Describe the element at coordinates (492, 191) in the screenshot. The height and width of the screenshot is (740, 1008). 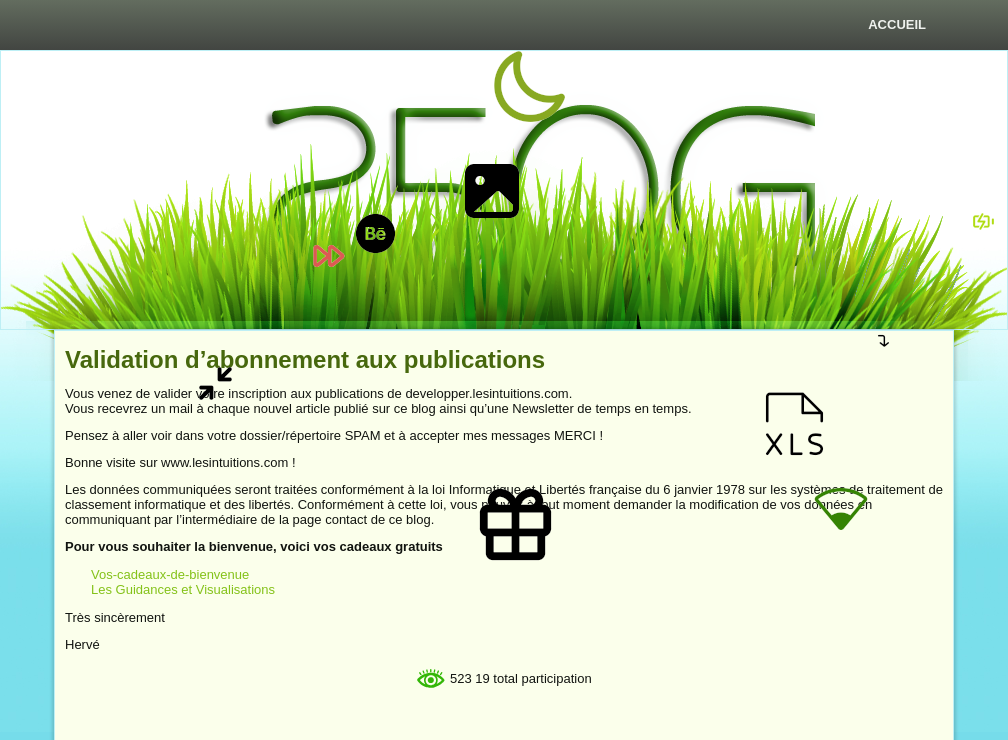
I see `view image or photo` at that location.